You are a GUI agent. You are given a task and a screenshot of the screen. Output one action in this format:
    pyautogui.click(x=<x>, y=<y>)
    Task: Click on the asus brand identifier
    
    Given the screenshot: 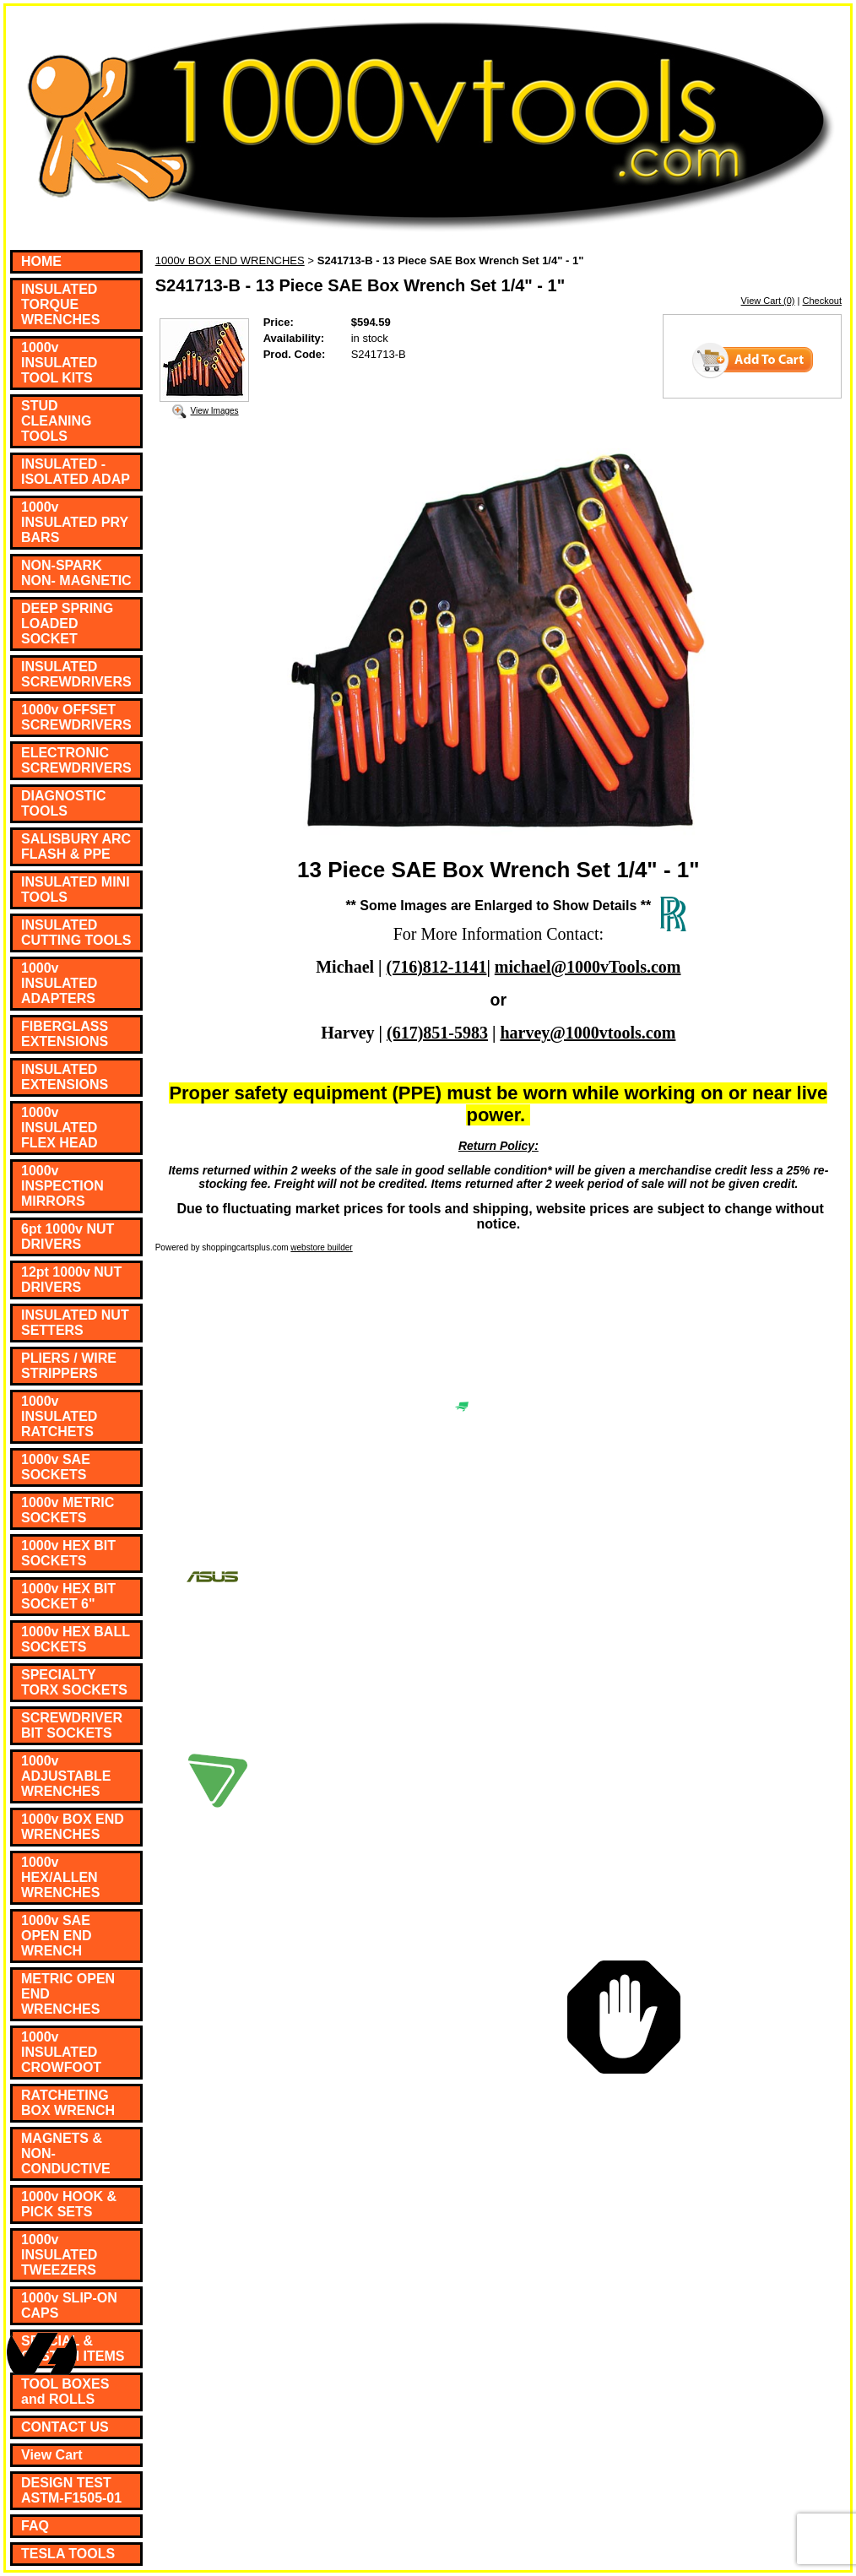 What is the action you would take?
    pyautogui.click(x=212, y=1576)
    